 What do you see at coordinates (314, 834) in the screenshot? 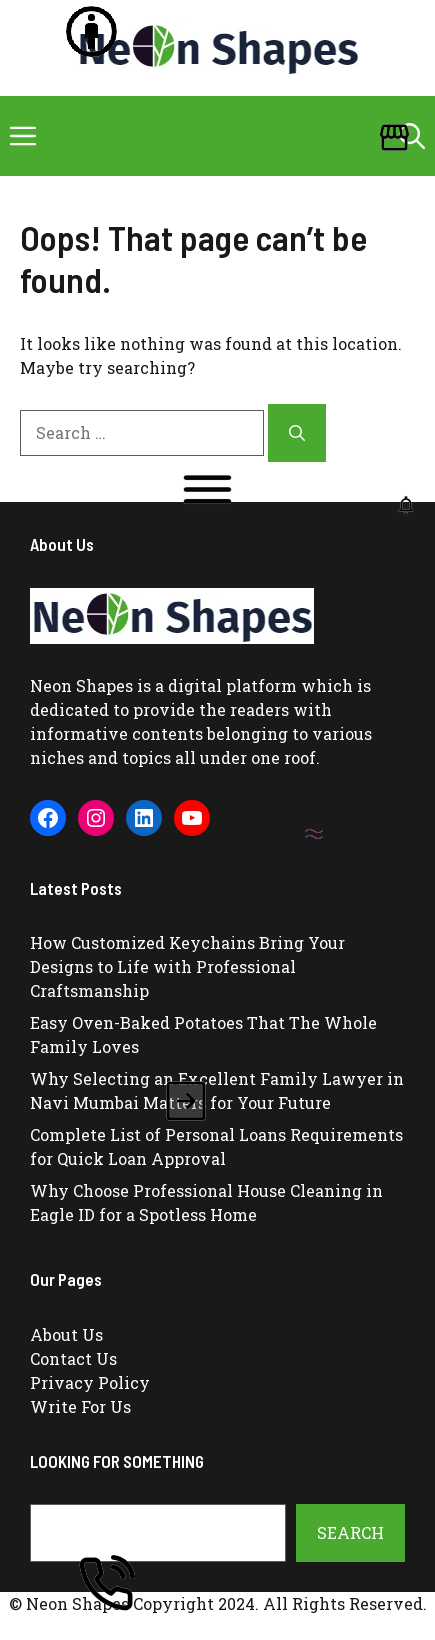
I see `indicates approximate or estimated value` at bounding box center [314, 834].